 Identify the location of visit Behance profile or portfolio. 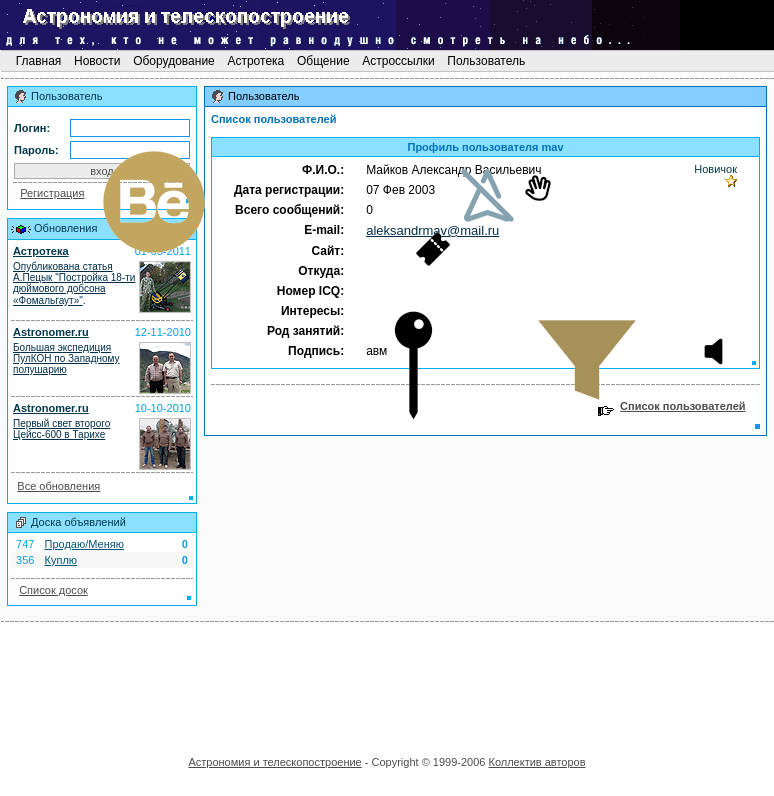
(154, 202).